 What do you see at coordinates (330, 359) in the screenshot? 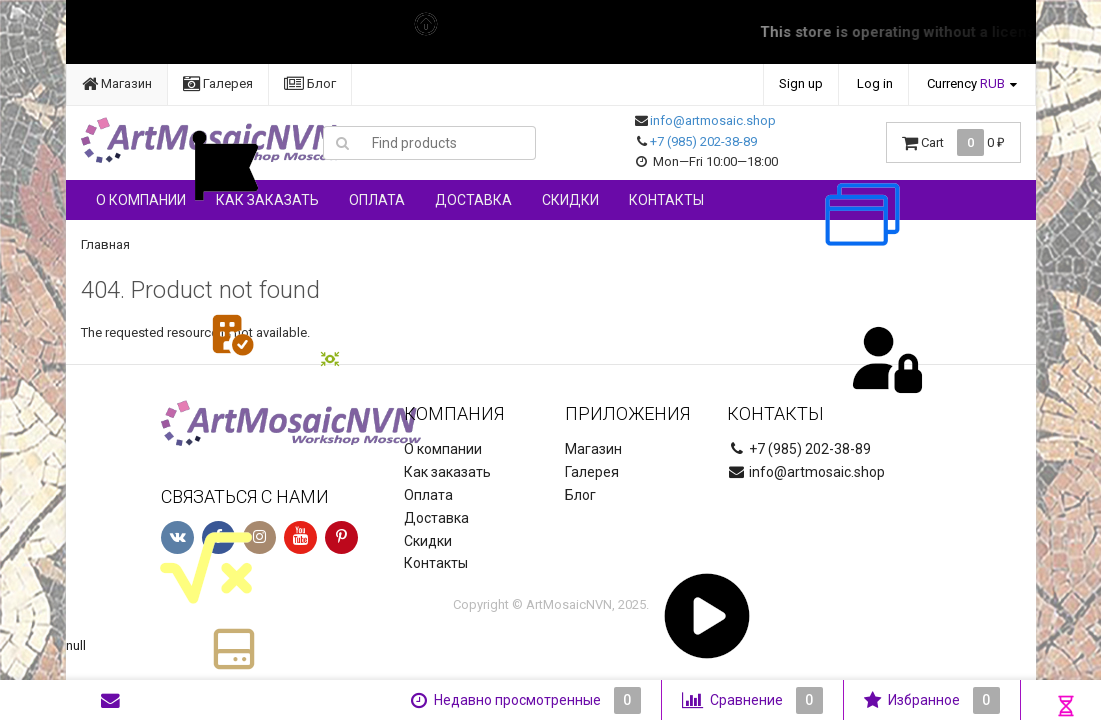
I see `focus view on selected element` at bounding box center [330, 359].